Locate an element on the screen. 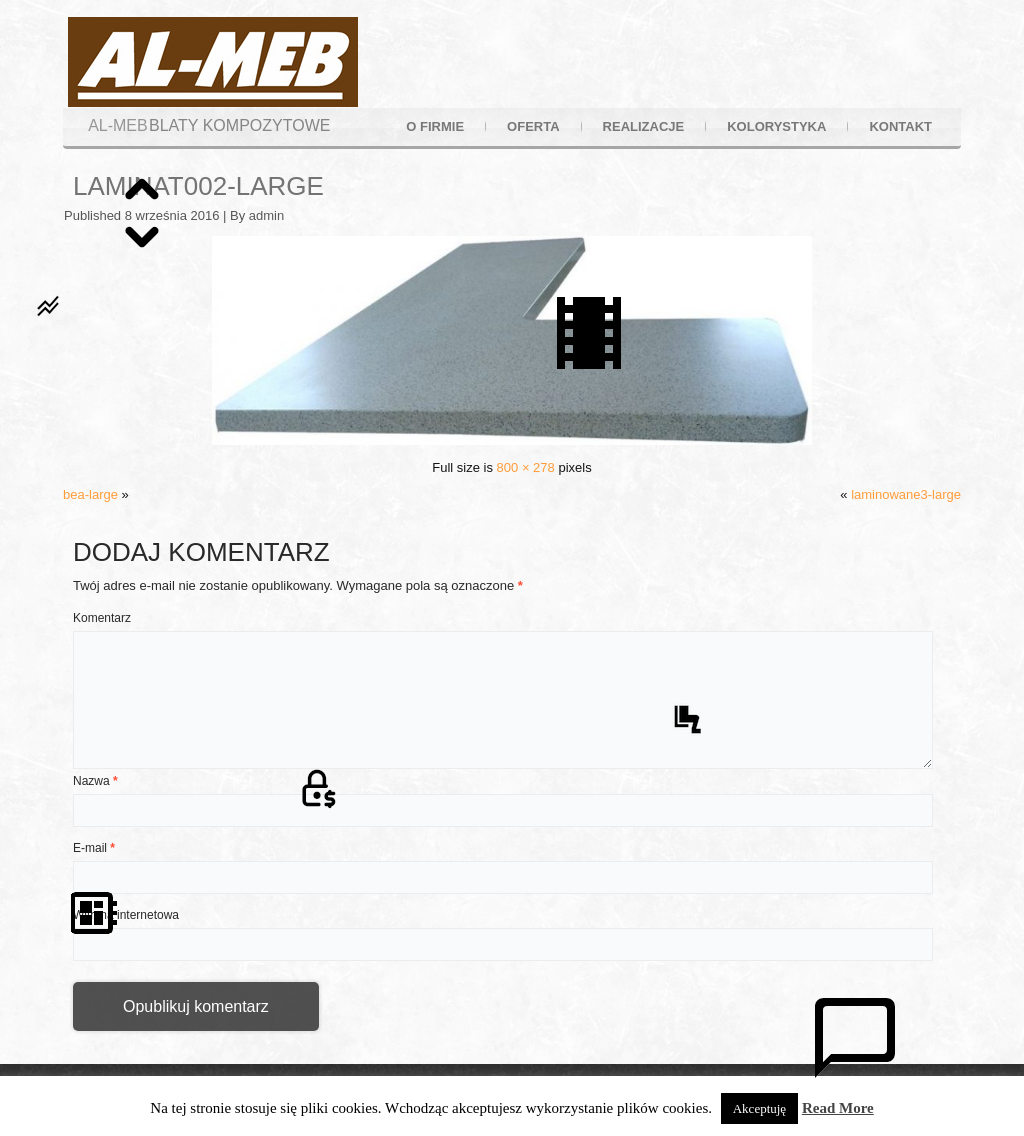 The image size is (1024, 1136). access developer or hardware settings is located at coordinates (94, 913).